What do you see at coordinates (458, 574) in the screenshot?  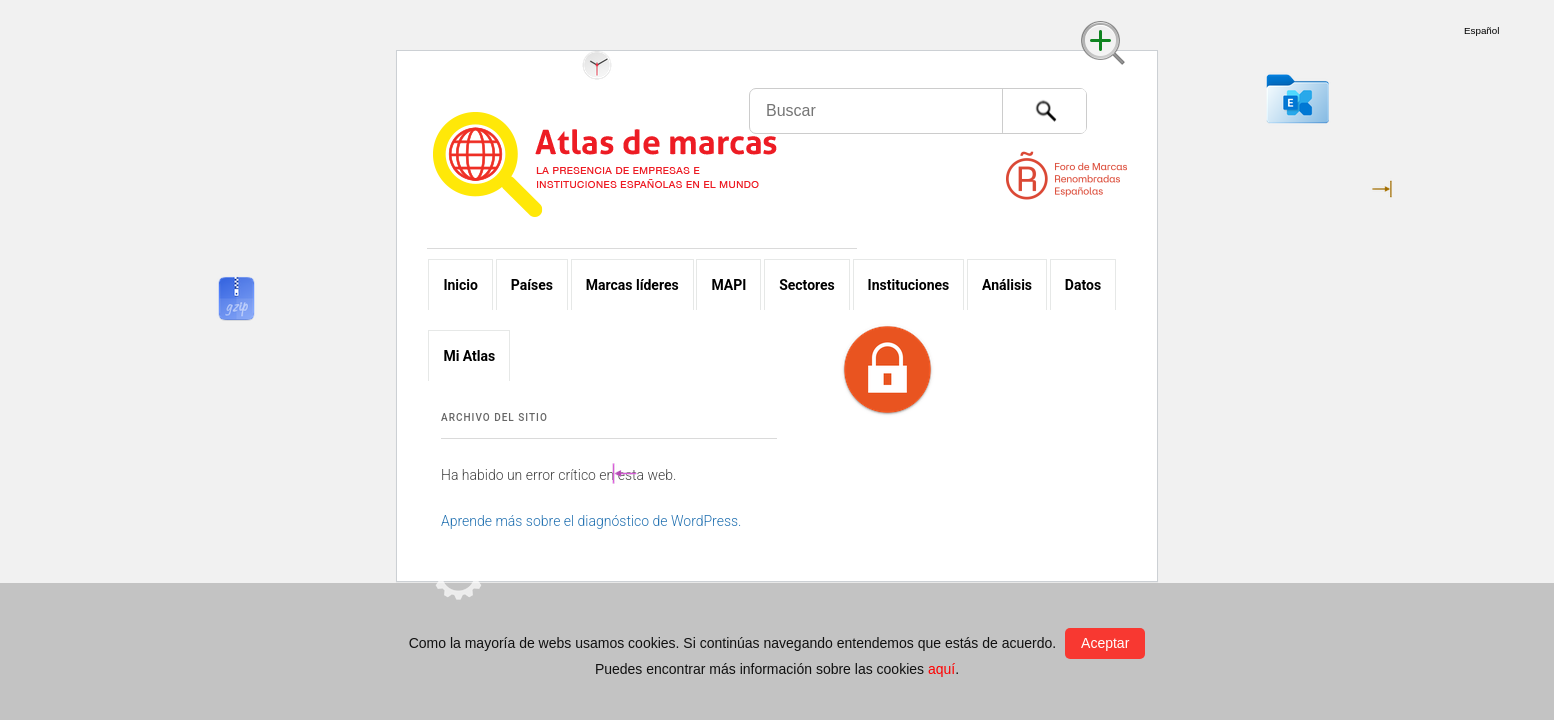 I see `placeholder or missing library behavior indicator` at bounding box center [458, 574].